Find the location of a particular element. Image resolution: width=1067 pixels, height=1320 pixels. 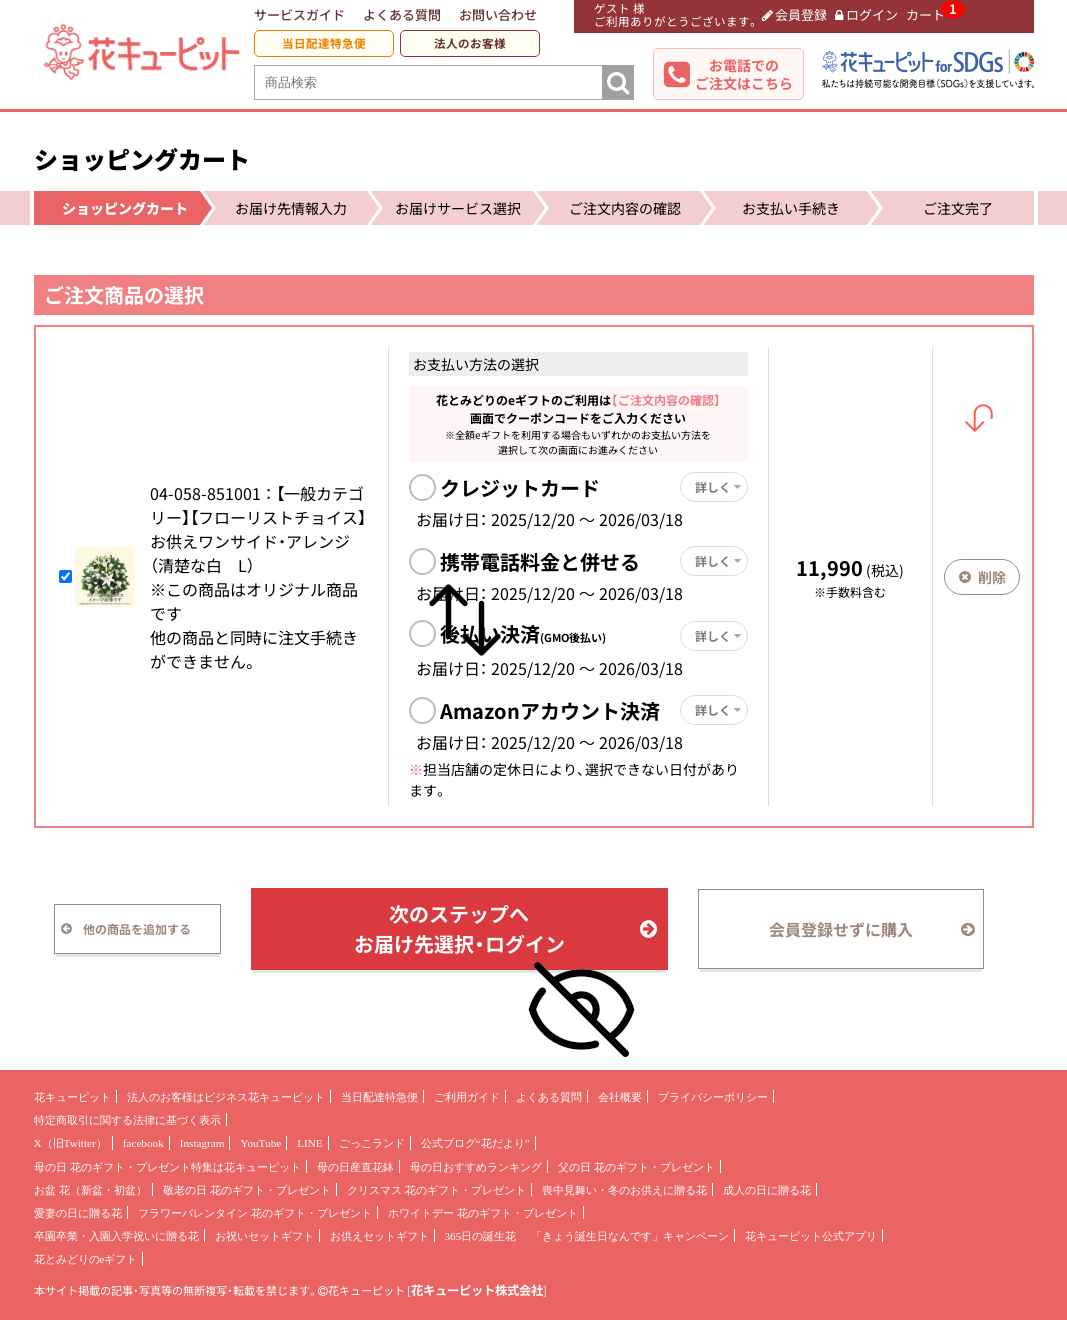

sort items in ascending or descending order is located at coordinates (465, 620).